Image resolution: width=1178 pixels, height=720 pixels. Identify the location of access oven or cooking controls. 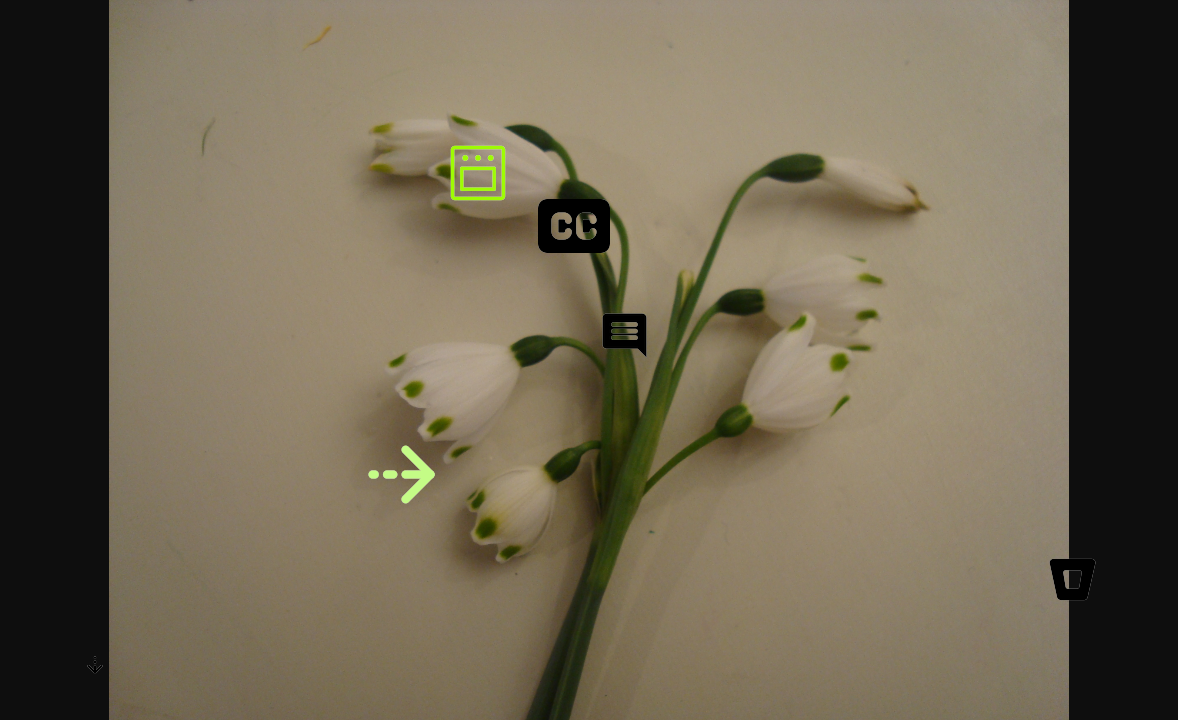
(478, 173).